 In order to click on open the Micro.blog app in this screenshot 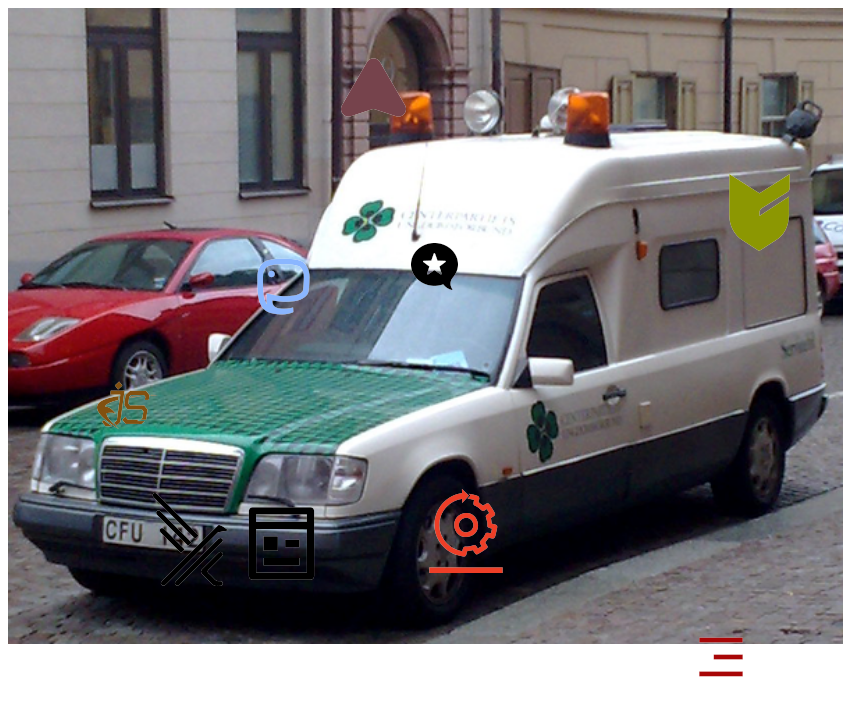, I will do `click(434, 266)`.